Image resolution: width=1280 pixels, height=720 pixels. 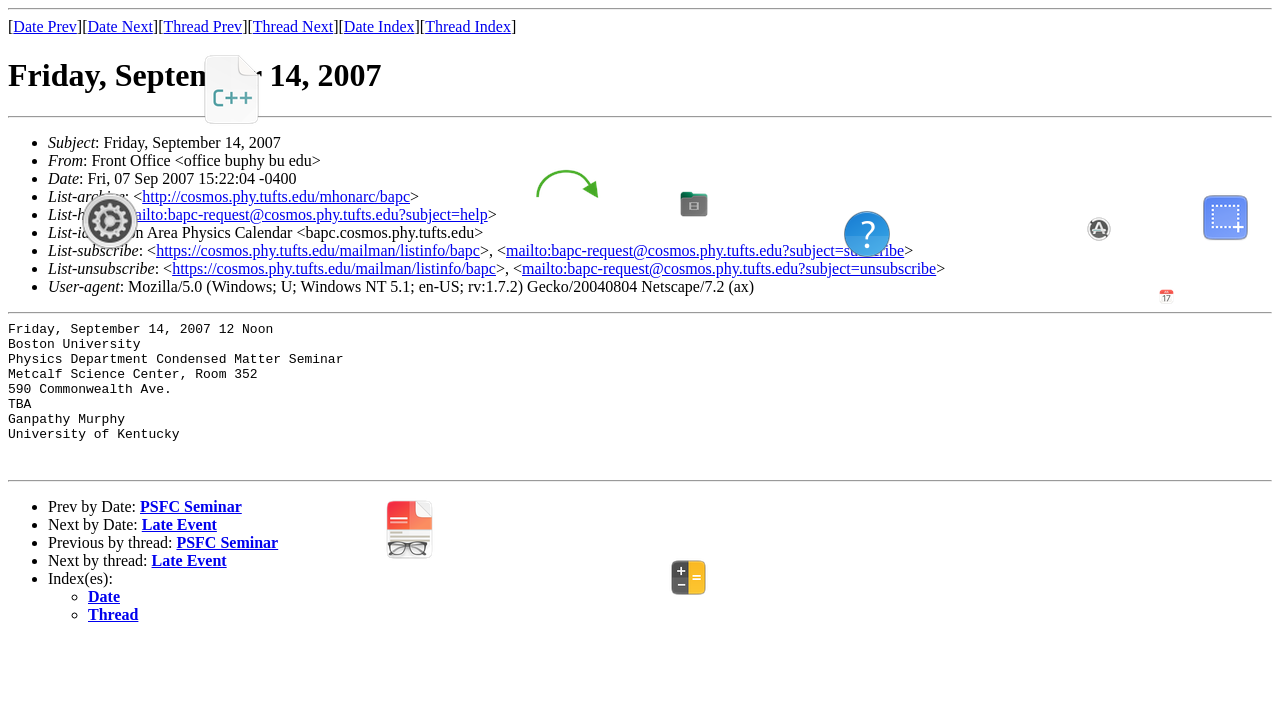 What do you see at coordinates (567, 183) in the screenshot?
I see `redo the last undone action` at bounding box center [567, 183].